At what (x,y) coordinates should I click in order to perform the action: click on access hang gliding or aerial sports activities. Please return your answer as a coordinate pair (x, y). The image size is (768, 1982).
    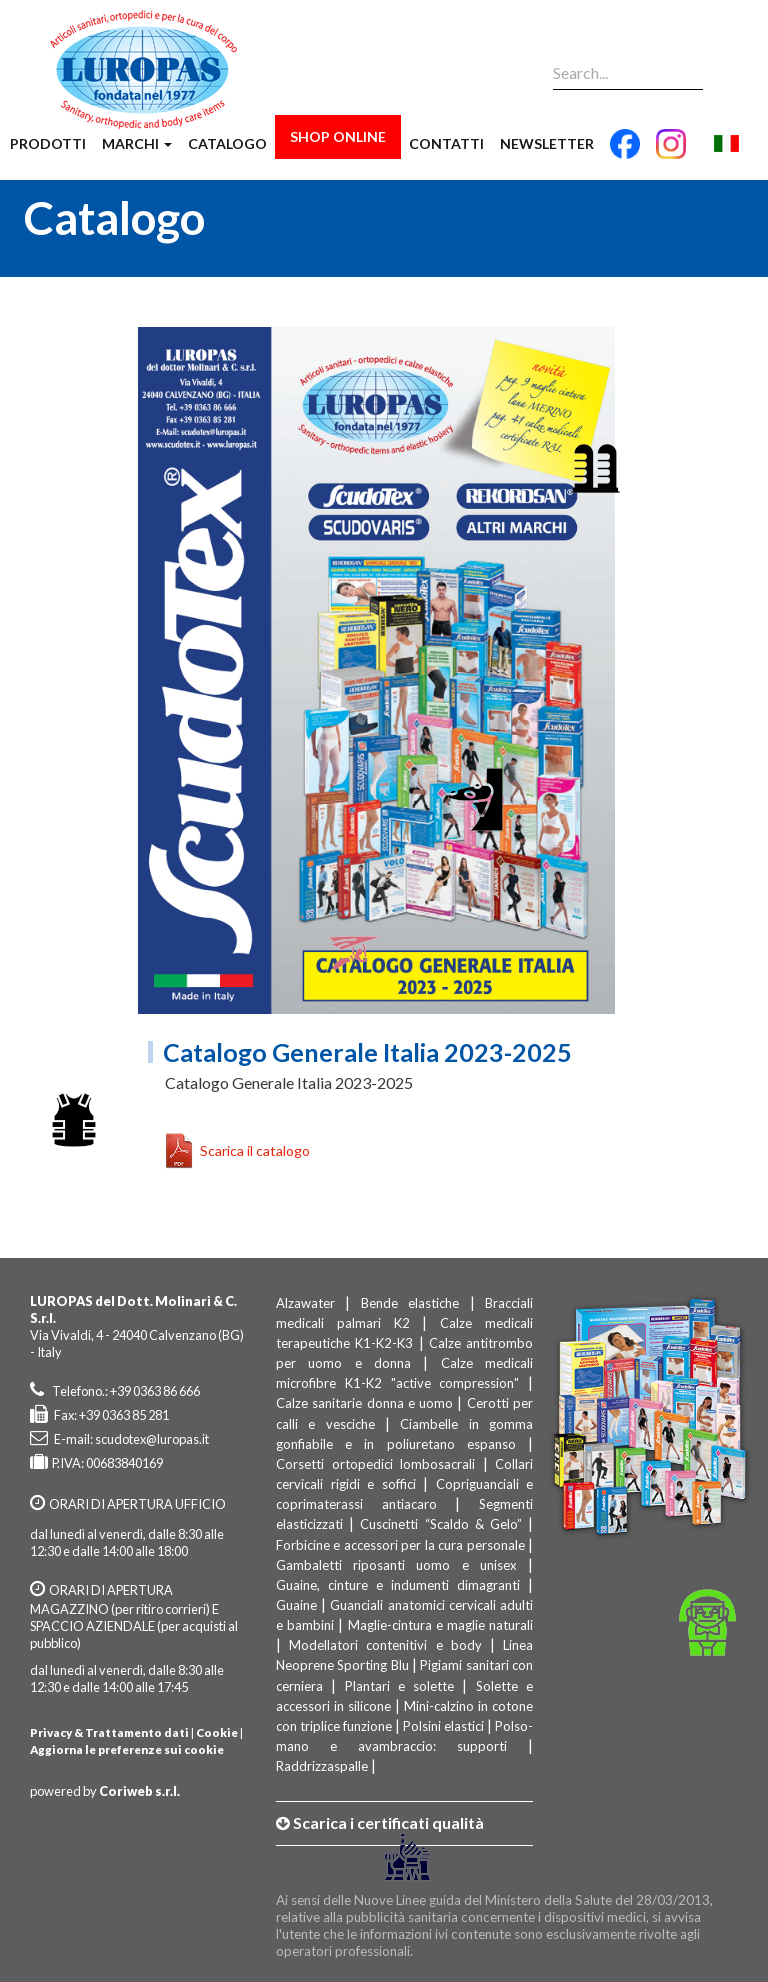
    Looking at the image, I should click on (354, 953).